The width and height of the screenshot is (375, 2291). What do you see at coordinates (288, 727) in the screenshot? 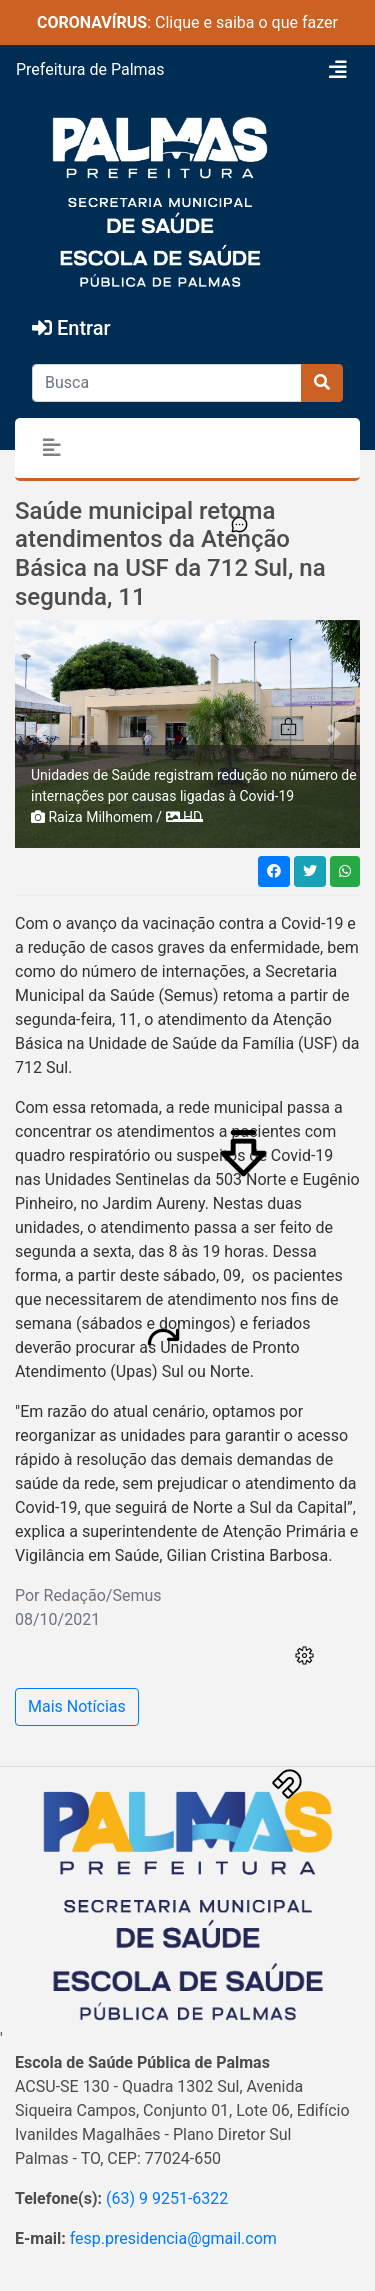
I see `lock or secure this item` at bounding box center [288, 727].